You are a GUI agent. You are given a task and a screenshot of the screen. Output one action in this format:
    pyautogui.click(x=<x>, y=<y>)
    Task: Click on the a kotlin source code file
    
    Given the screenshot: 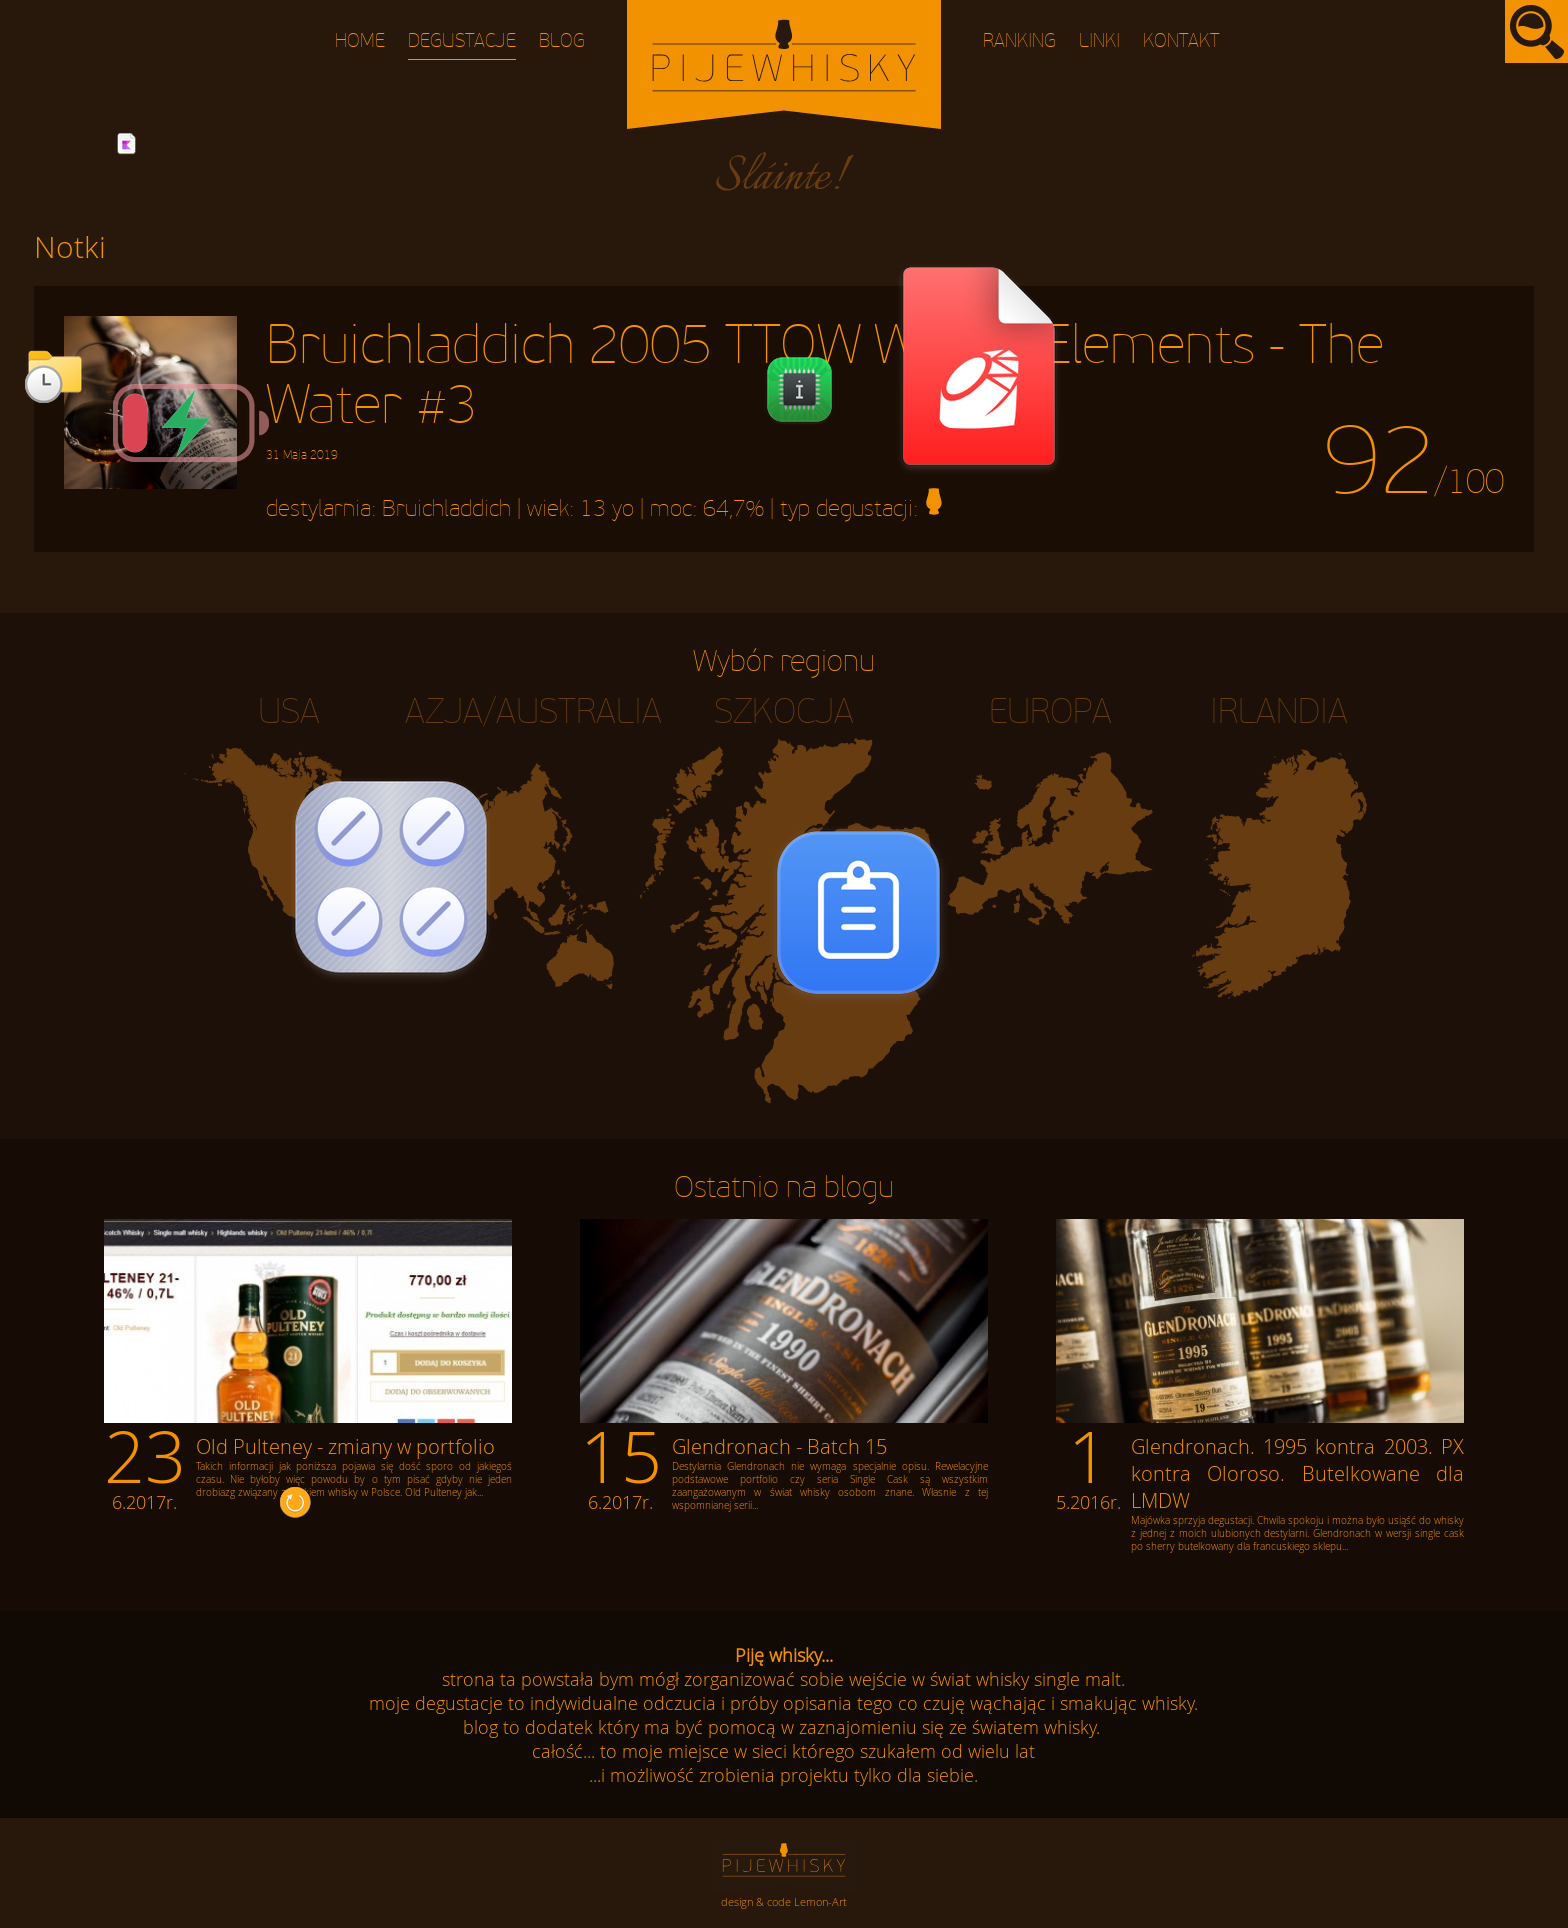 What is the action you would take?
    pyautogui.click(x=126, y=143)
    